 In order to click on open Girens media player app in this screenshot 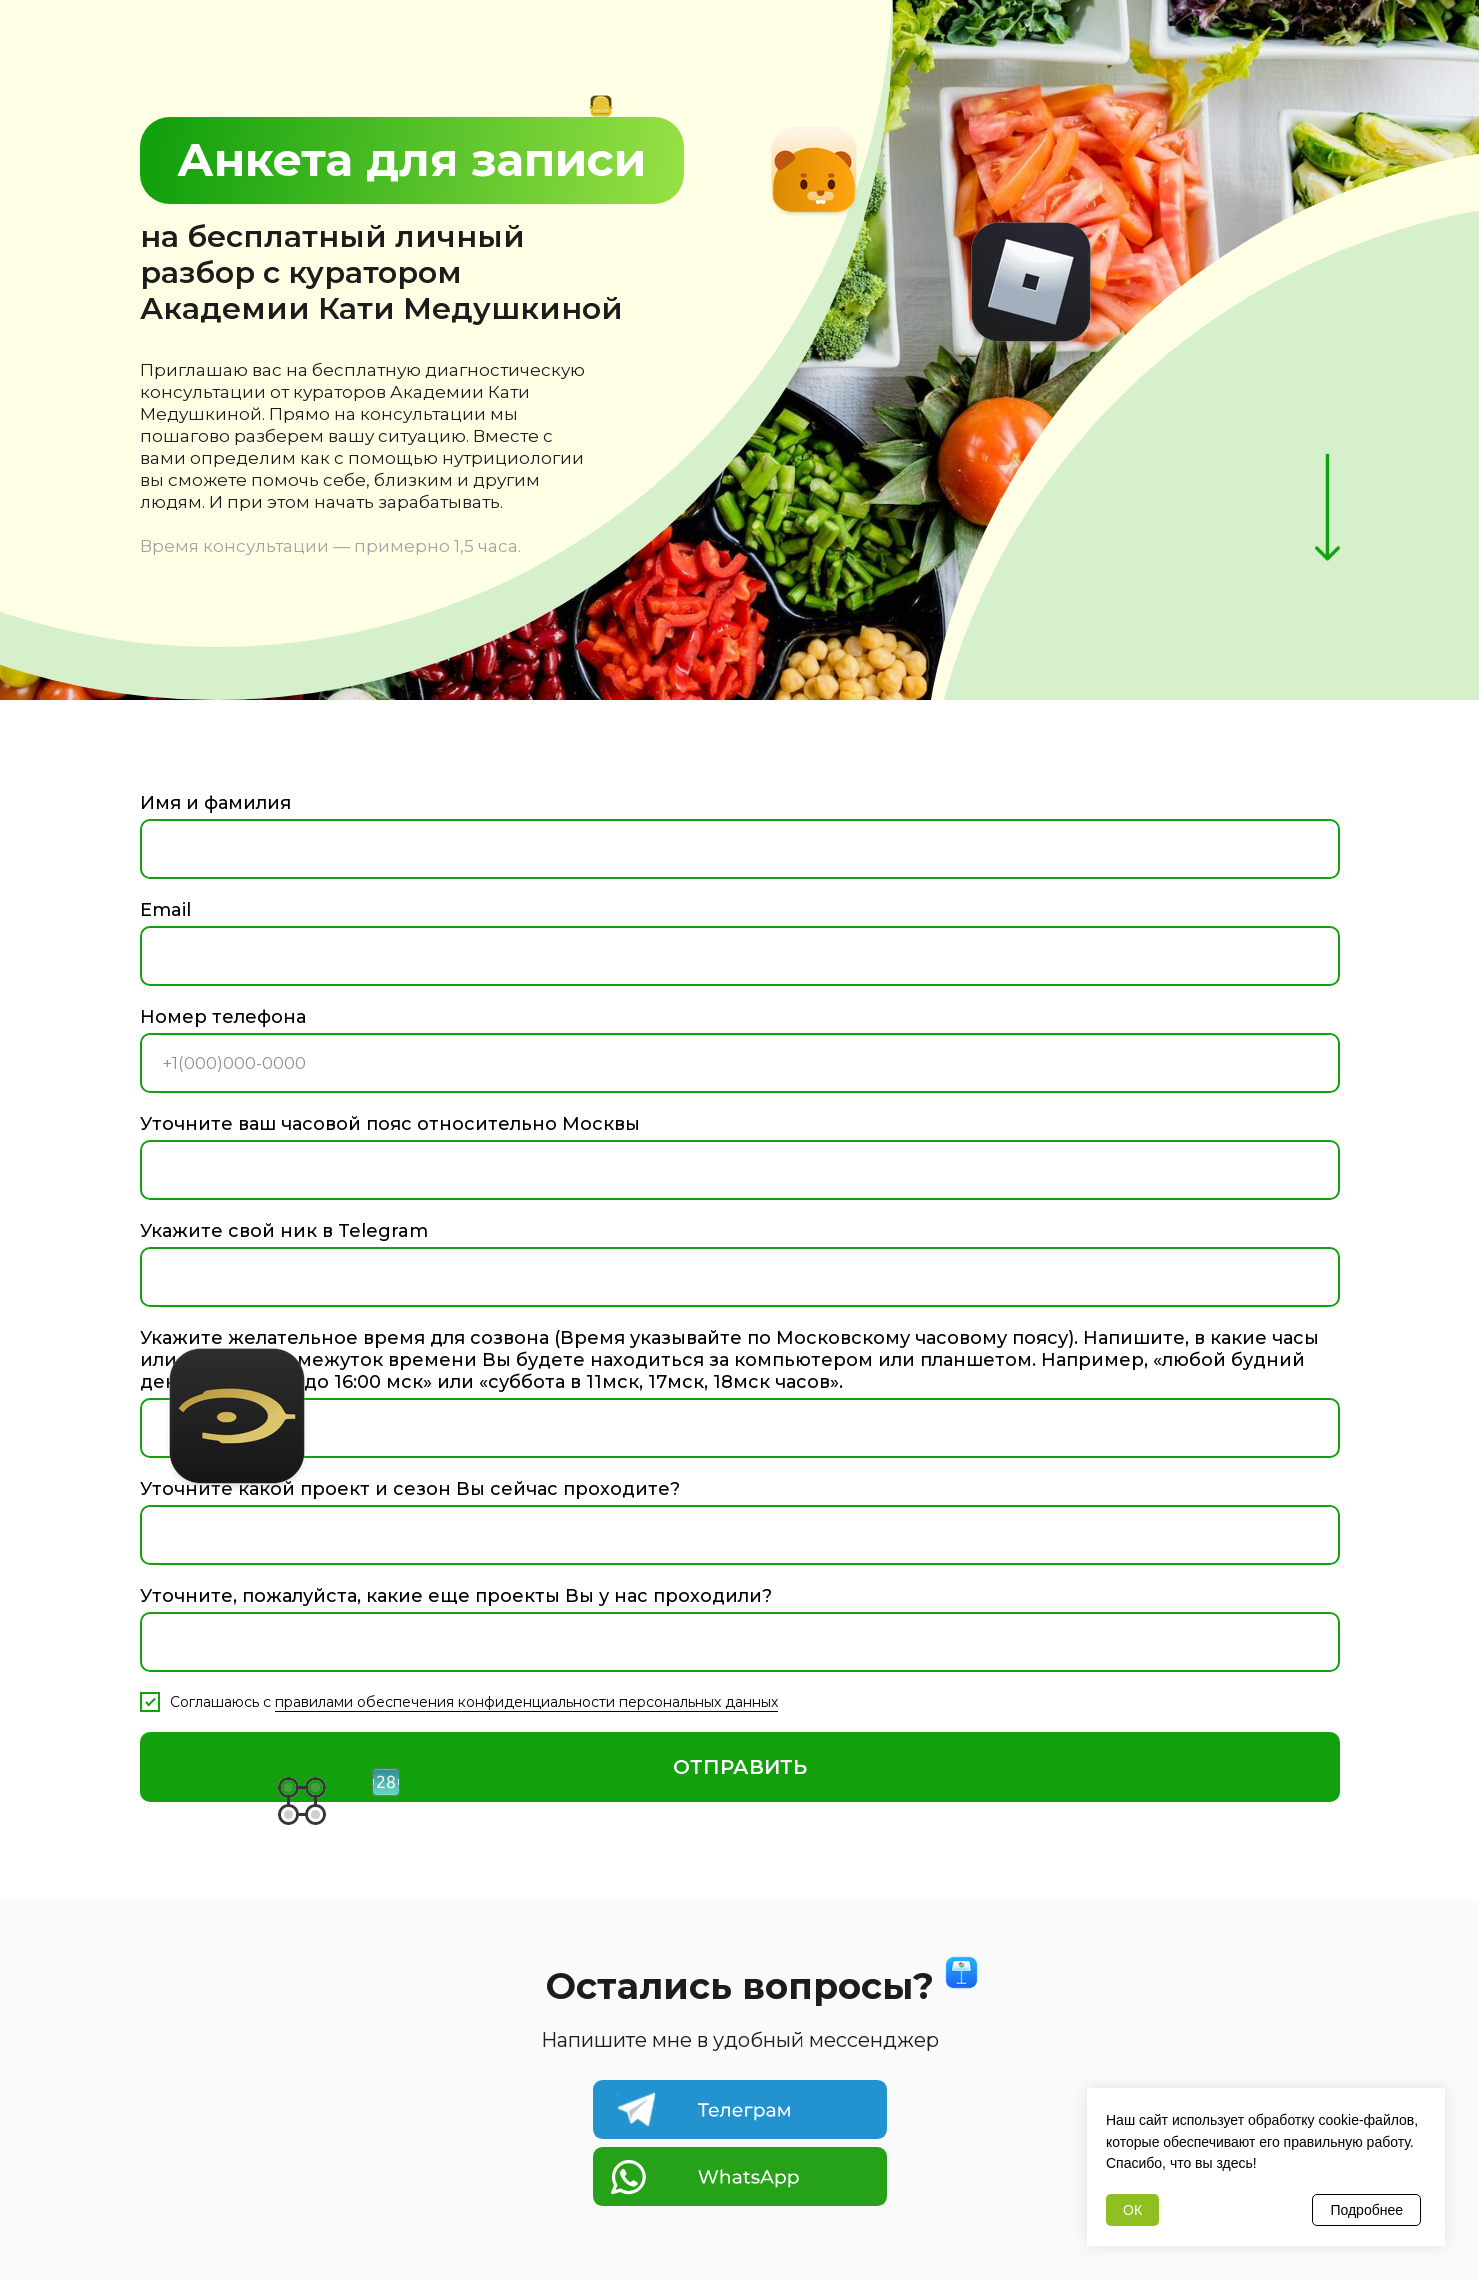, I will do `click(601, 106)`.